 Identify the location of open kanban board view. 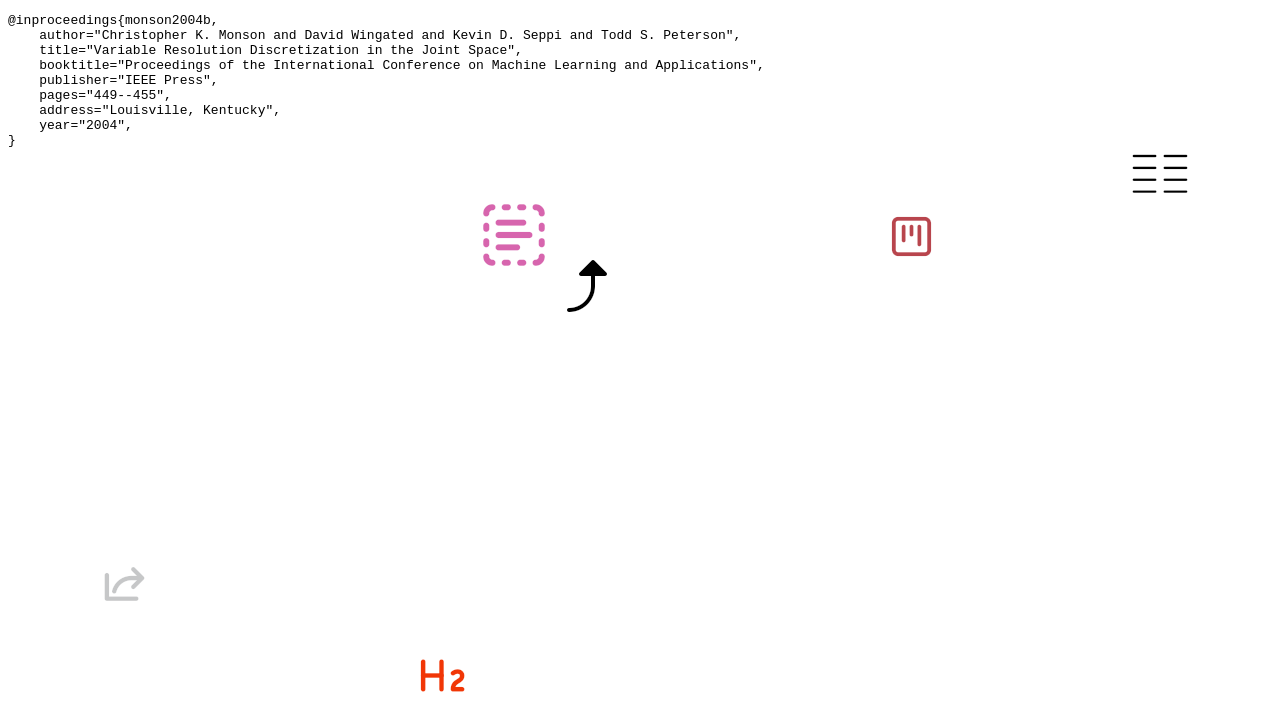
(911, 236).